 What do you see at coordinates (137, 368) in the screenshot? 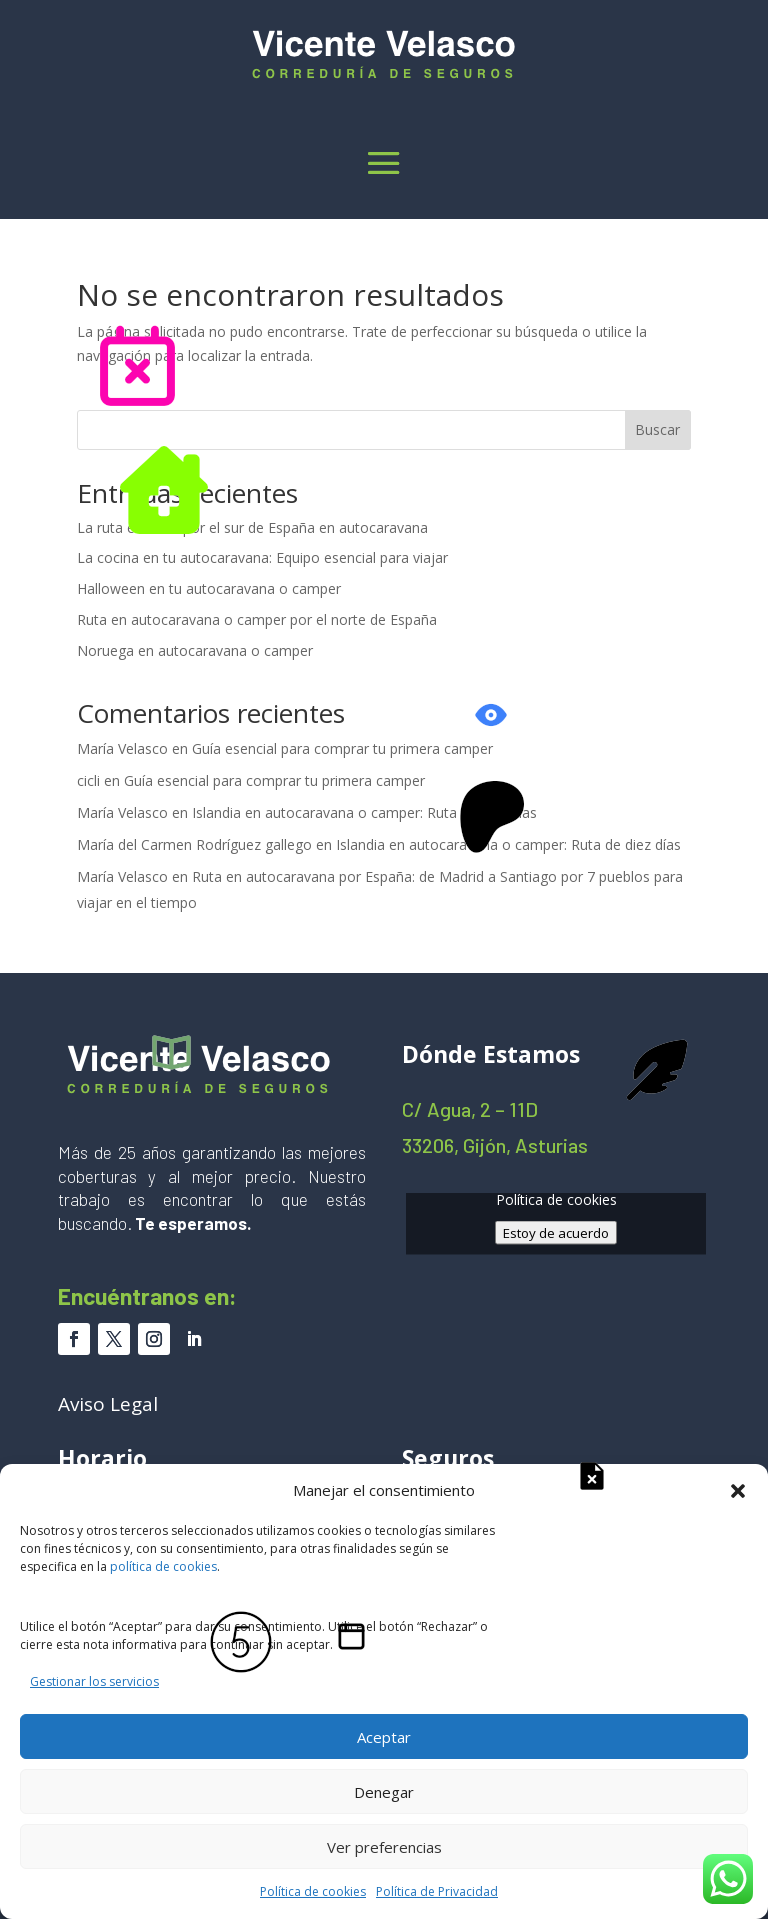
I see `cancel or remove a scheduled event` at bounding box center [137, 368].